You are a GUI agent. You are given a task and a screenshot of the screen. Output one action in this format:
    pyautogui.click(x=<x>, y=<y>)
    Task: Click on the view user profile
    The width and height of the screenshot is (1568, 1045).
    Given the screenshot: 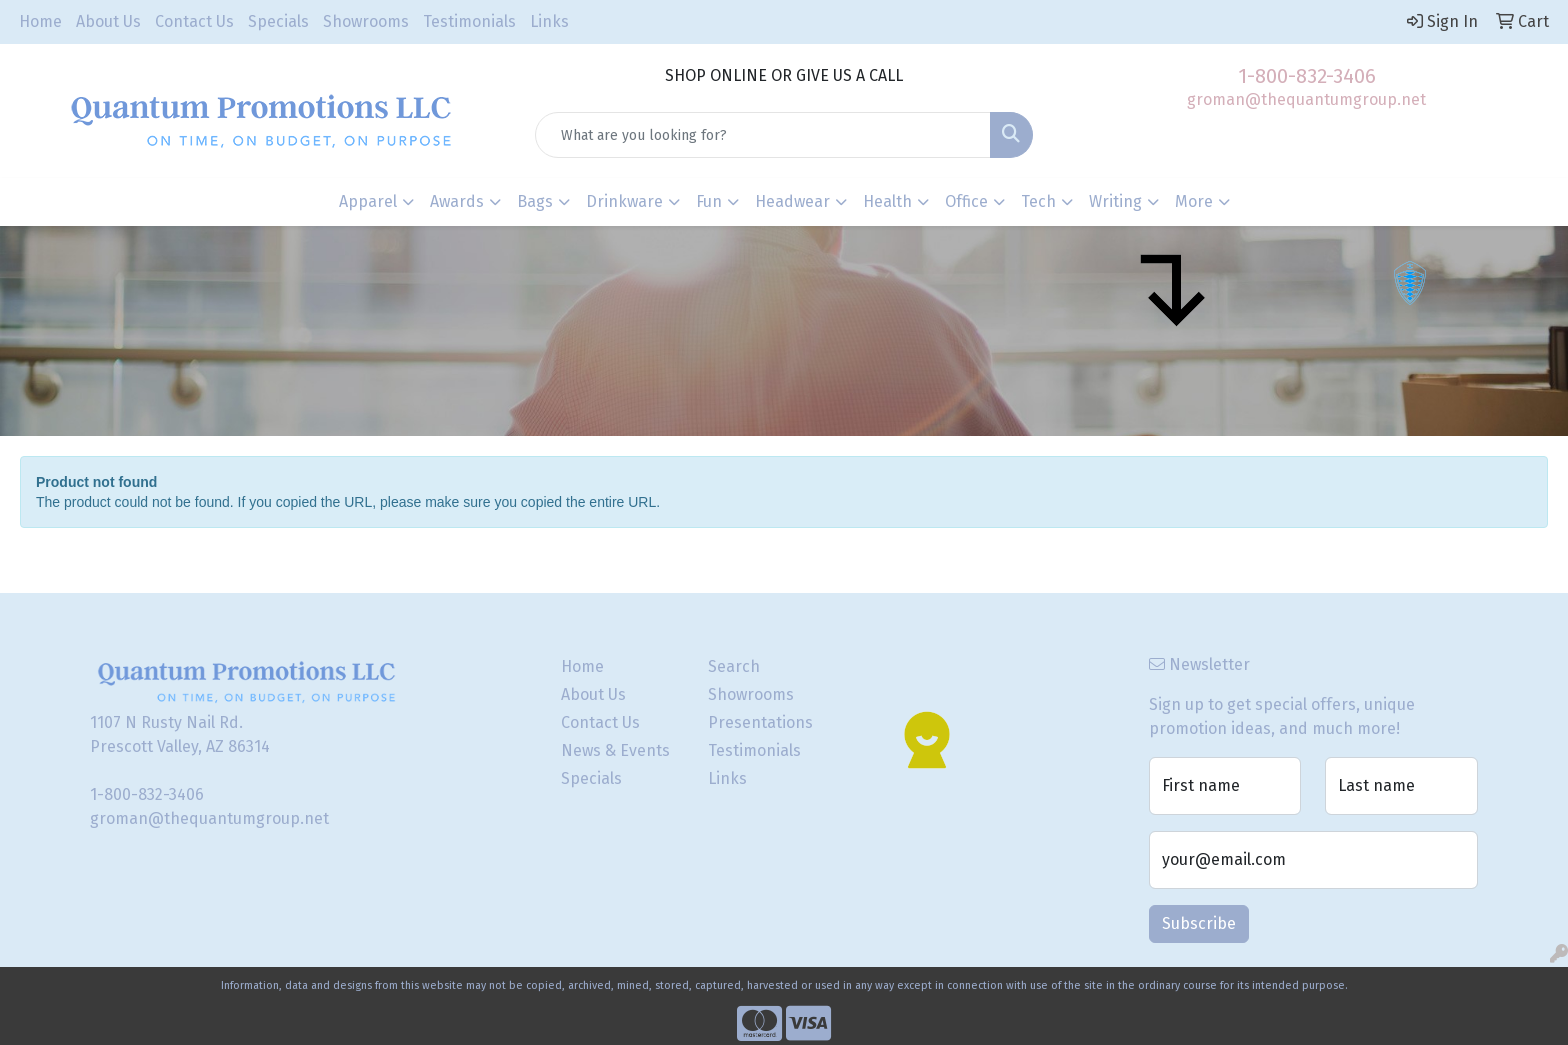 What is the action you would take?
    pyautogui.click(x=927, y=740)
    